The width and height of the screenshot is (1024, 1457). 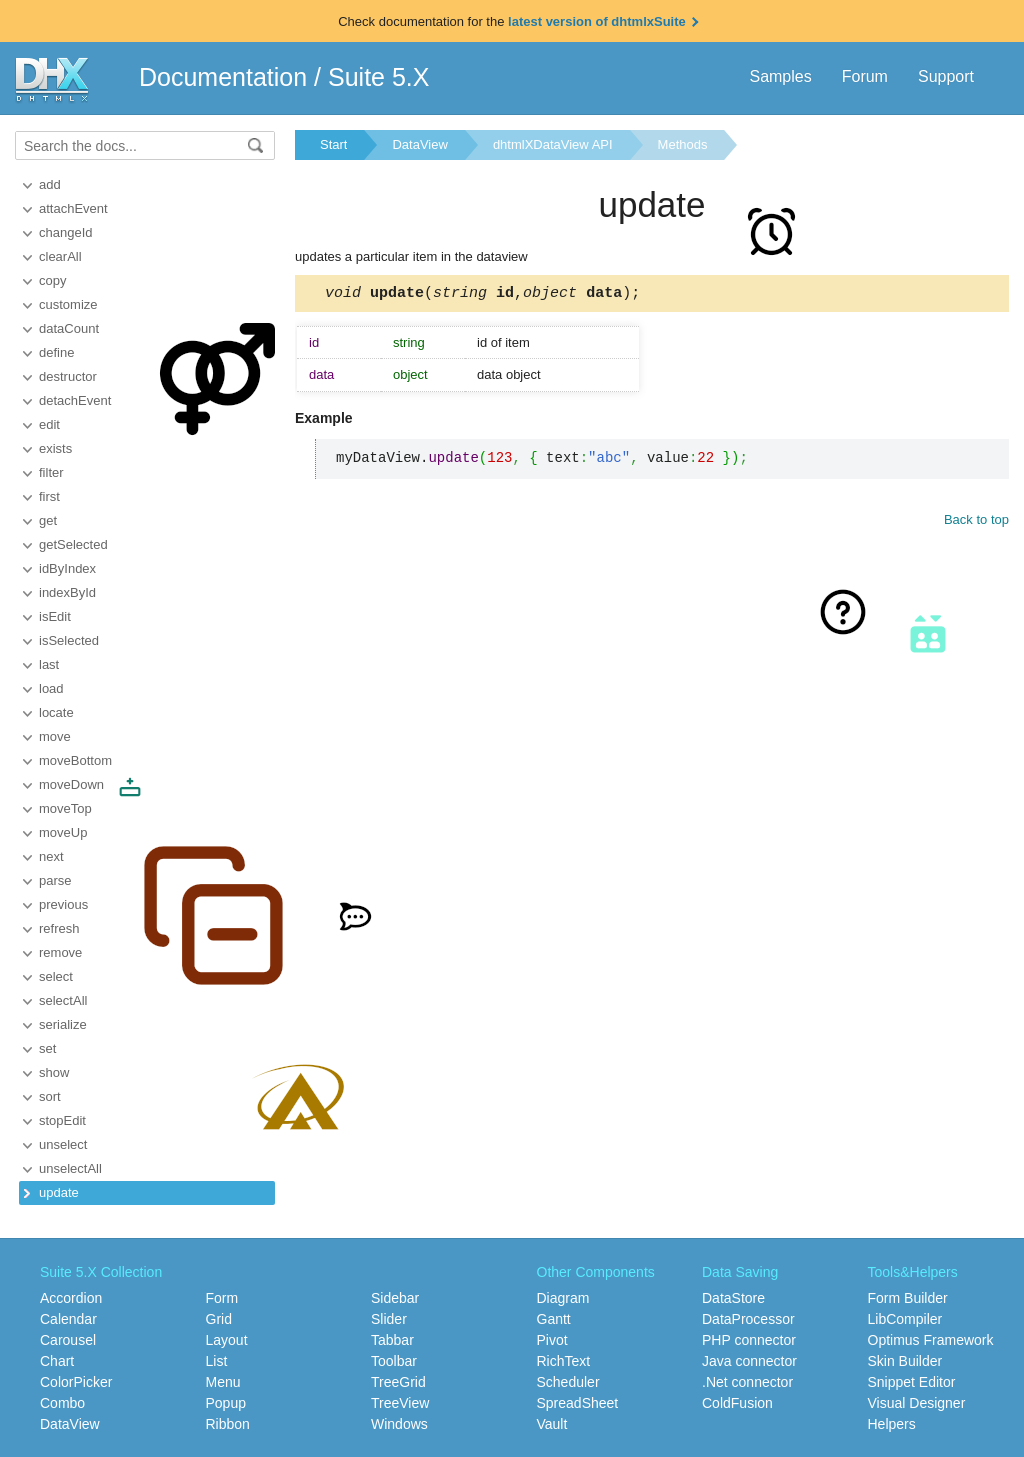 I want to click on set or manage alarms, so click(x=771, y=231).